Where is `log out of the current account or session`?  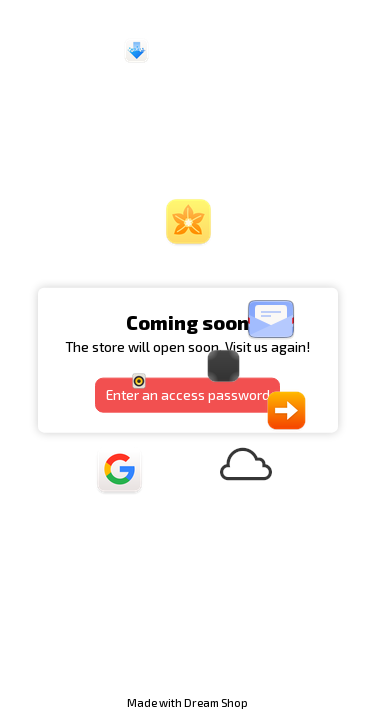 log out of the current account or session is located at coordinates (286, 410).